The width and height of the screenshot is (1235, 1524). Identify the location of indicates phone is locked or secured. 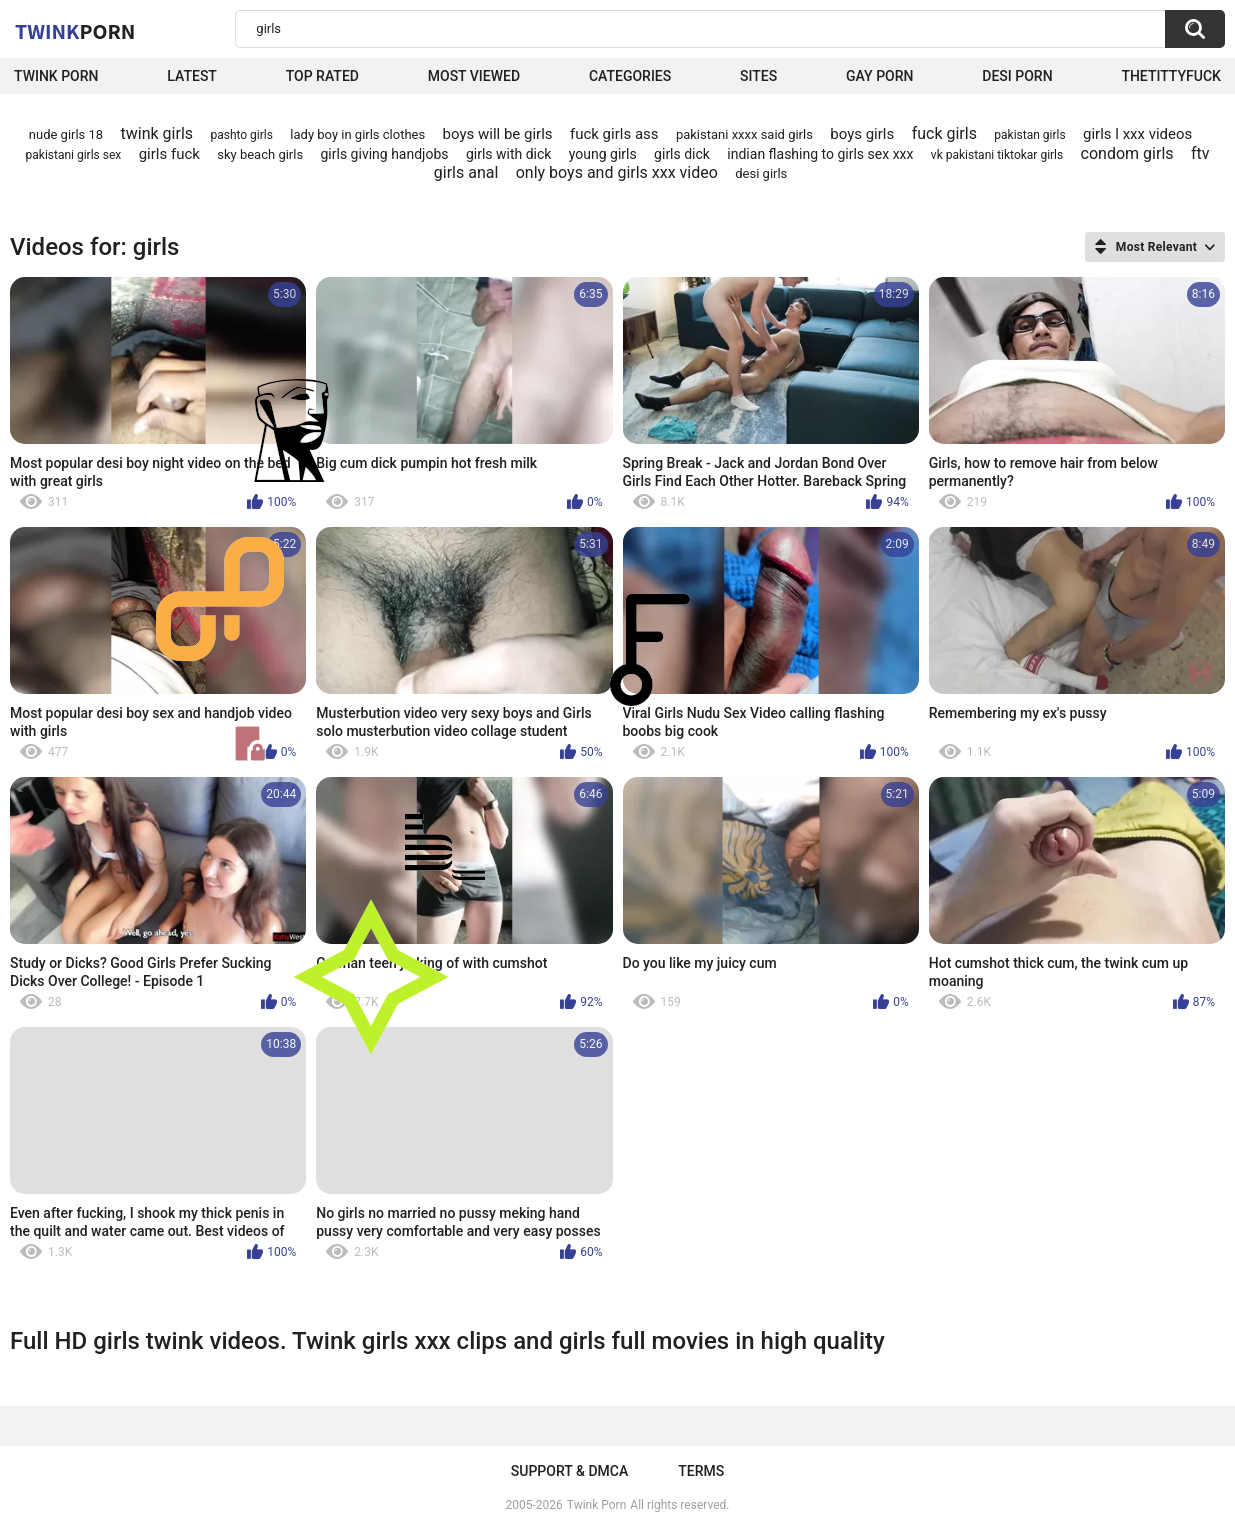
(247, 743).